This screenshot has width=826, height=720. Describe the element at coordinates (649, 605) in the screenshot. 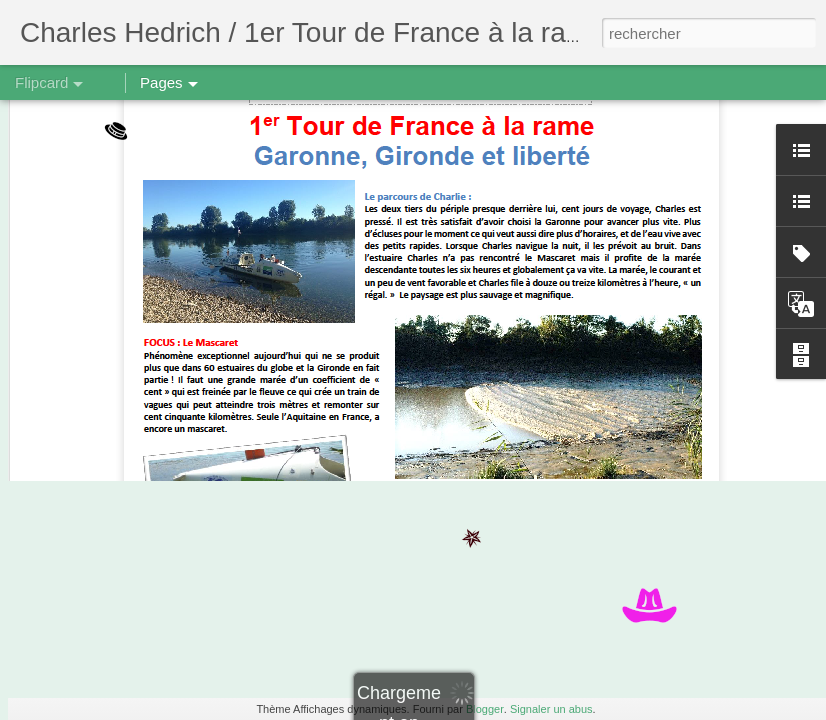

I see `select cowboy or western theme` at that location.